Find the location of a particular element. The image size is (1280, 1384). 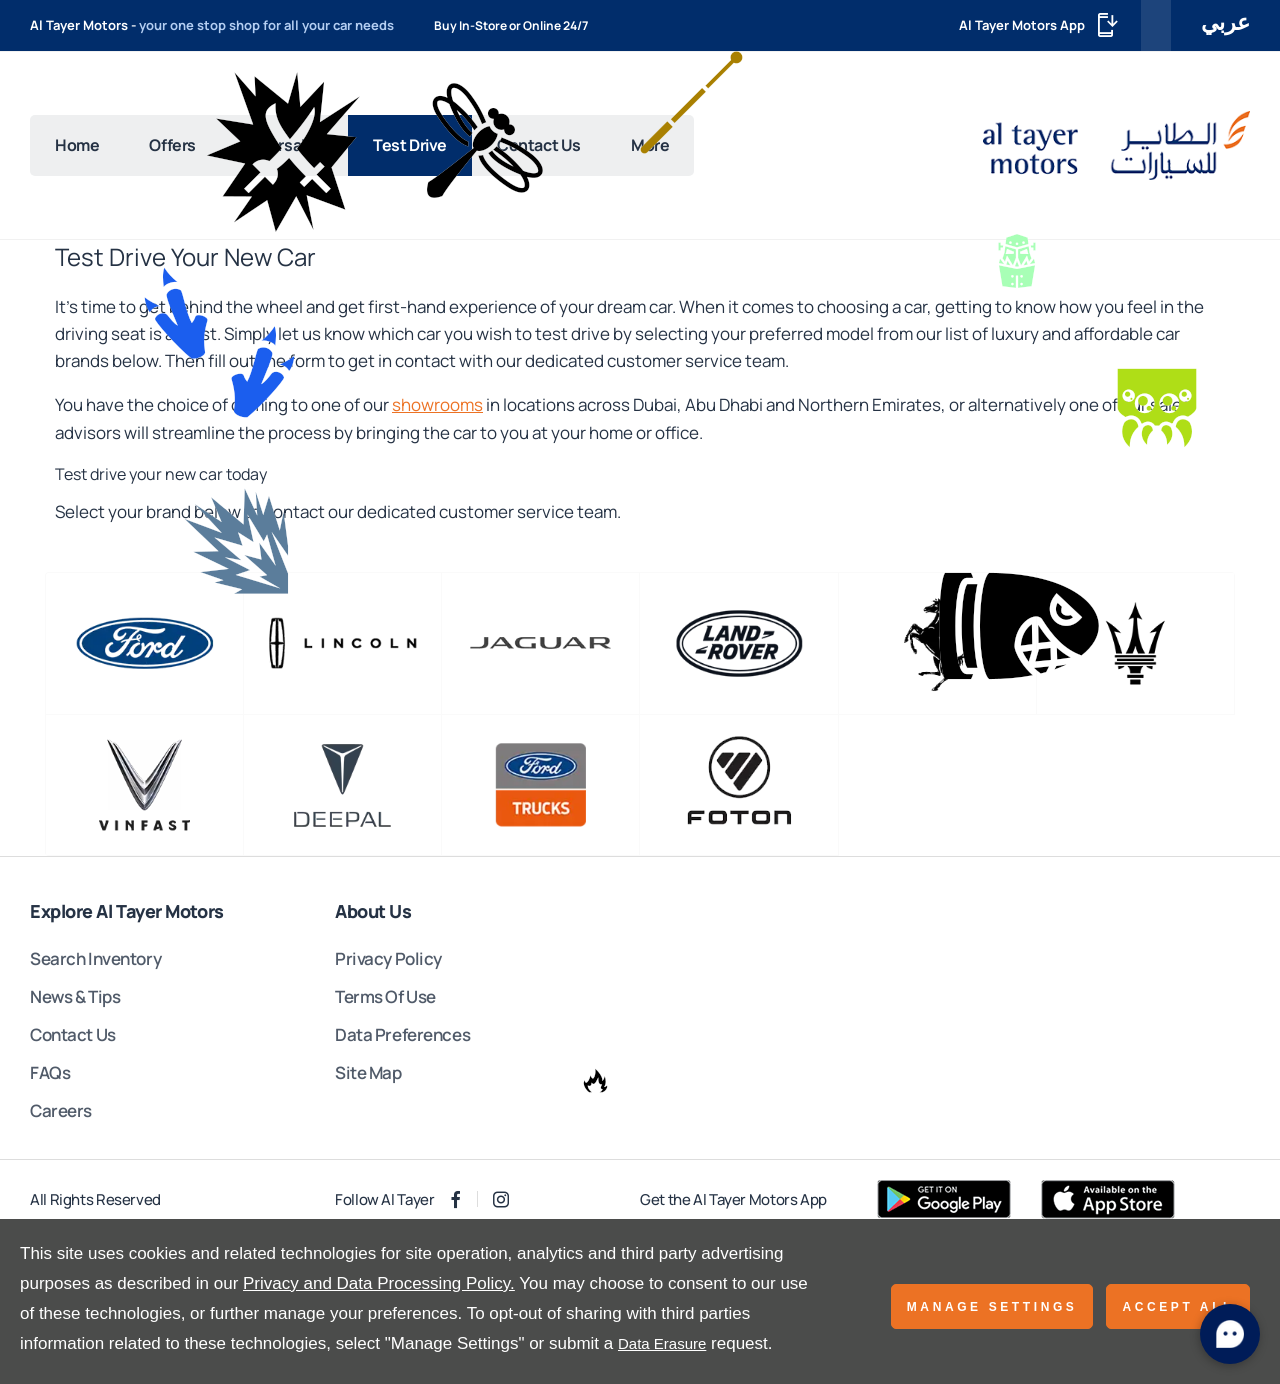

spider or arachnid enemy character in a game is located at coordinates (1157, 408).